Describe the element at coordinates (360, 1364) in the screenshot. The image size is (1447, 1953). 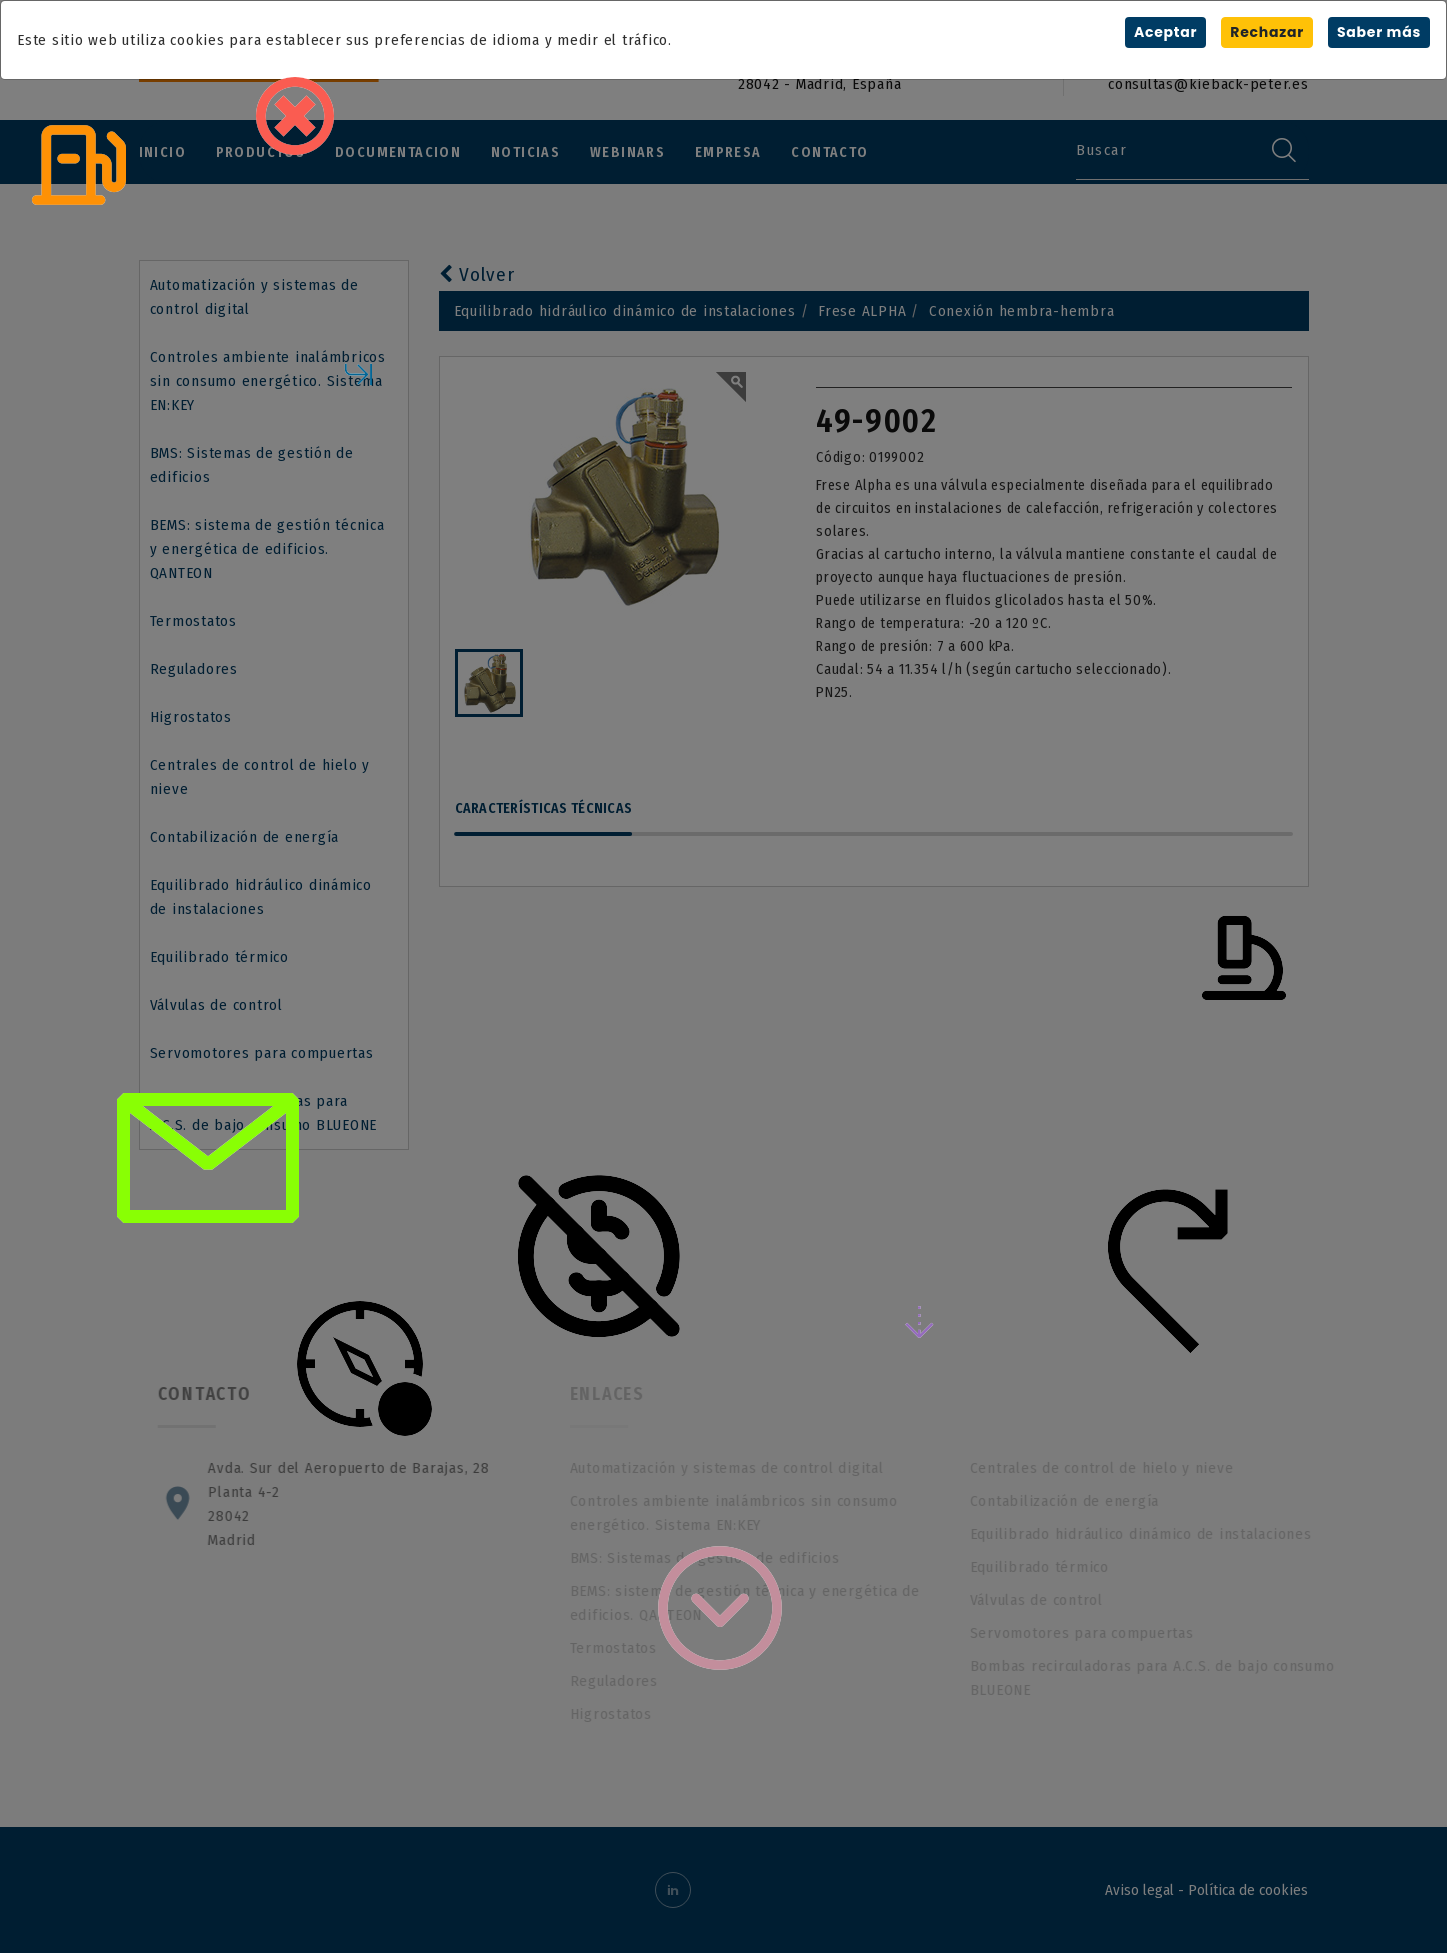
I see `indicates current location on a map` at that location.